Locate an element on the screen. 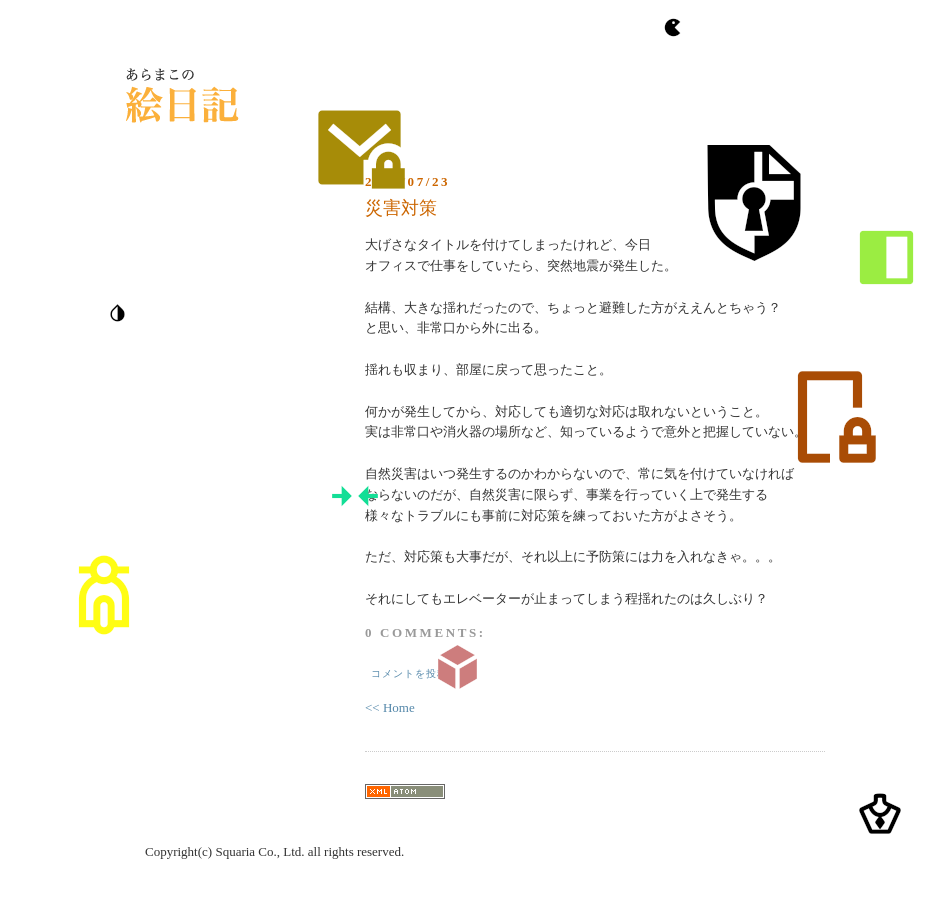 This screenshot has width=950, height=900. browse jewelry or accessories is located at coordinates (880, 815).